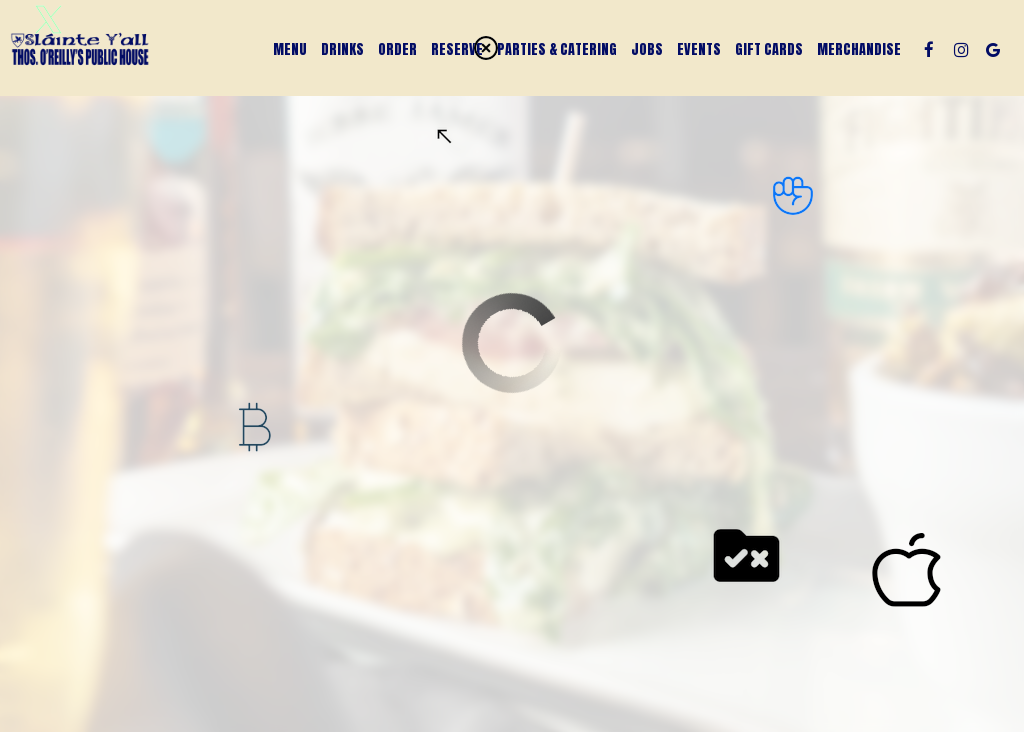 The image size is (1024, 732). What do you see at coordinates (793, 195) in the screenshot?
I see `indicates solidarity or support` at bounding box center [793, 195].